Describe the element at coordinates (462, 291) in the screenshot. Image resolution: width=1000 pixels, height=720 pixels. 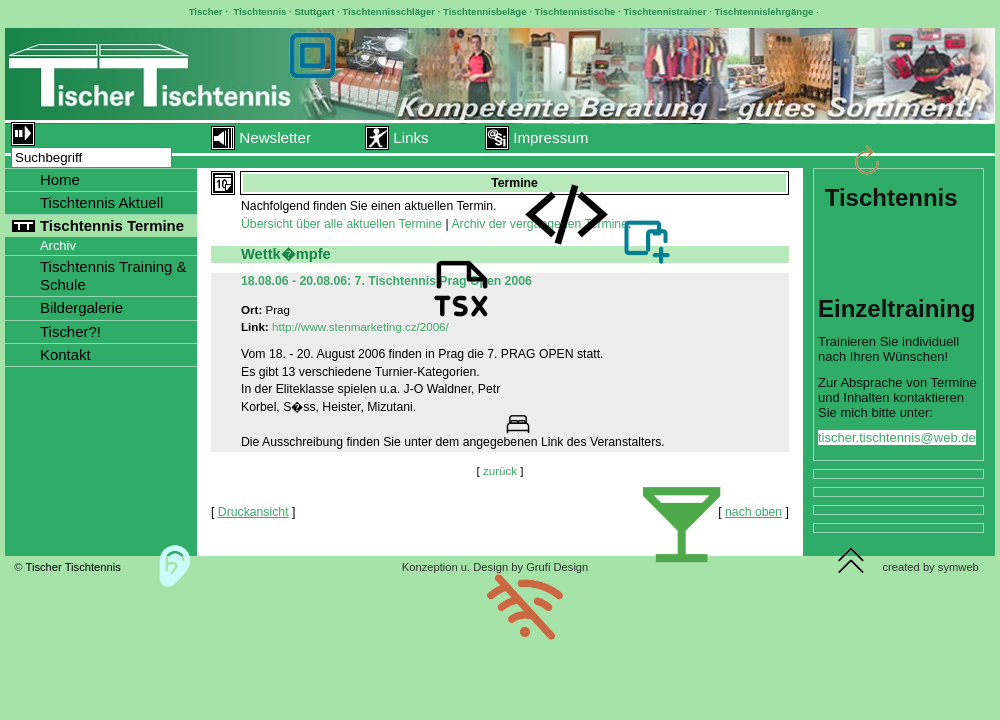
I see `open a TypeScript JSX file` at that location.